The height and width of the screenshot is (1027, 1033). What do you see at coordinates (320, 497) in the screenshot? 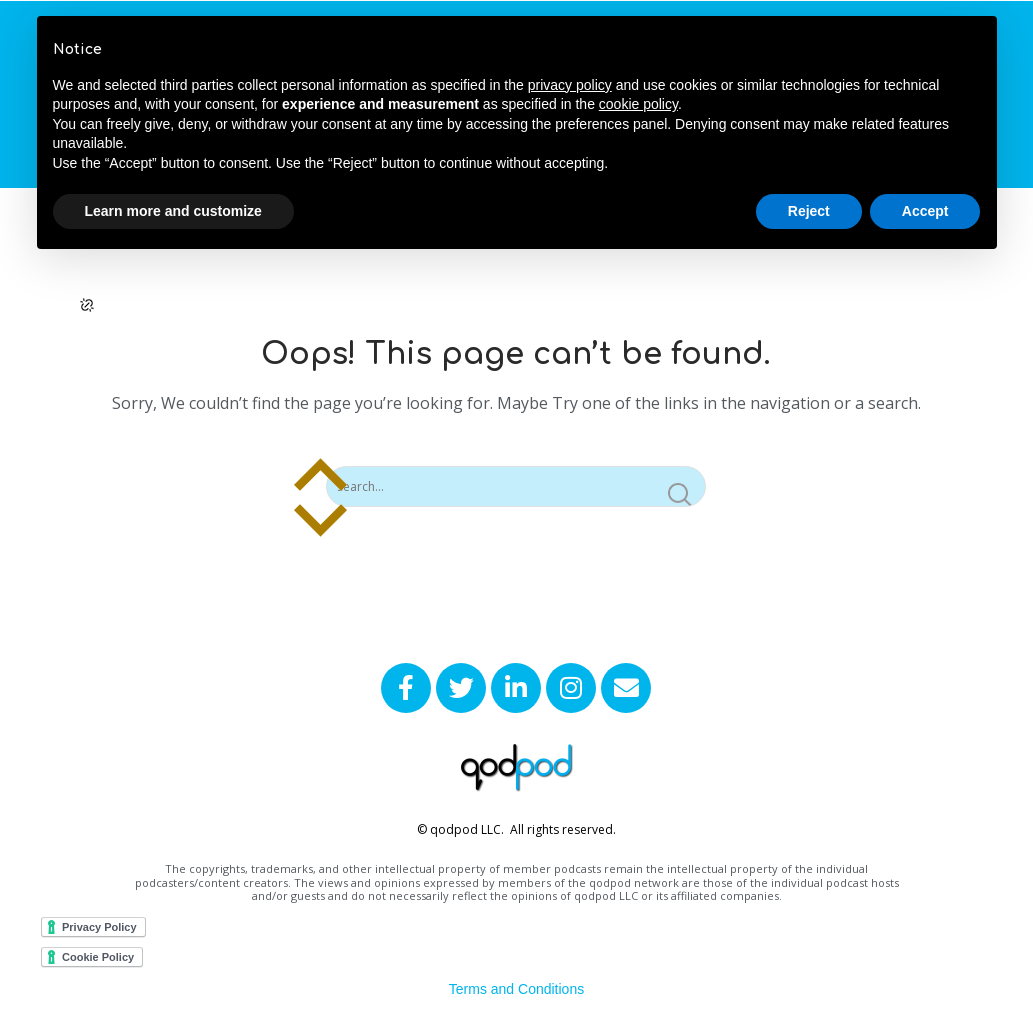
I see `expand or collapse content vertically` at bounding box center [320, 497].